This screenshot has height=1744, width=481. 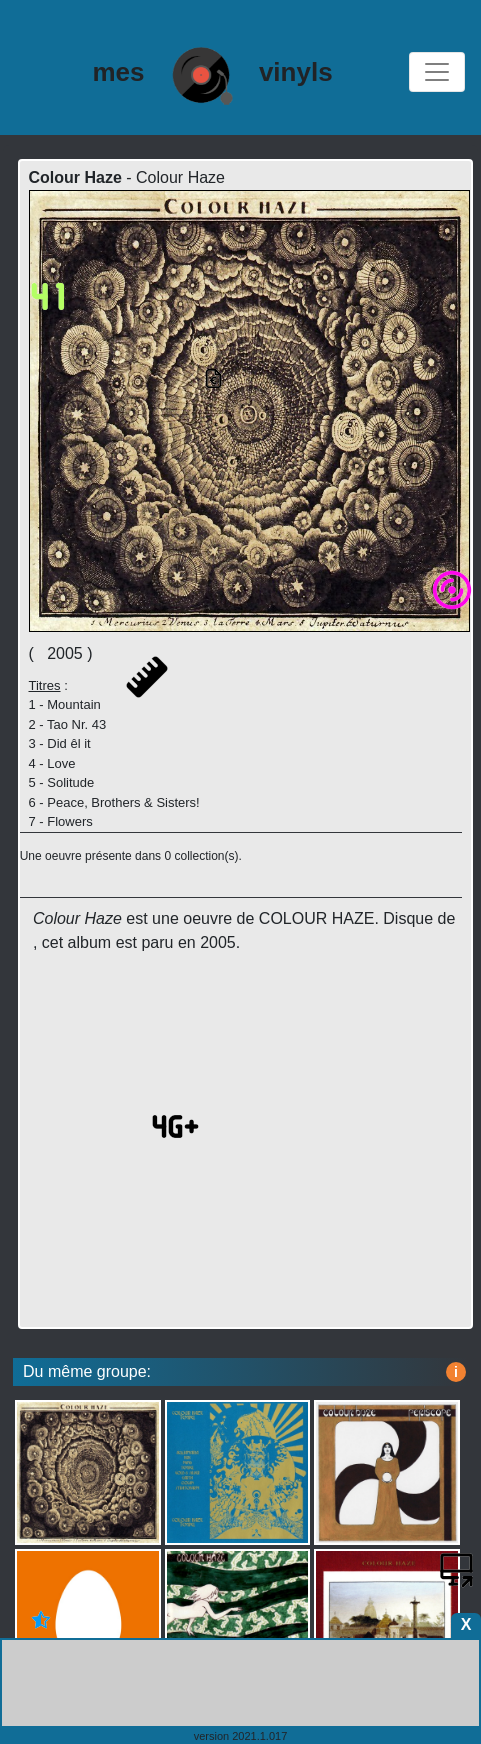 I want to click on indicates 4G+ or LTE-Advanced network connectivity, so click(x=175, y=1126).